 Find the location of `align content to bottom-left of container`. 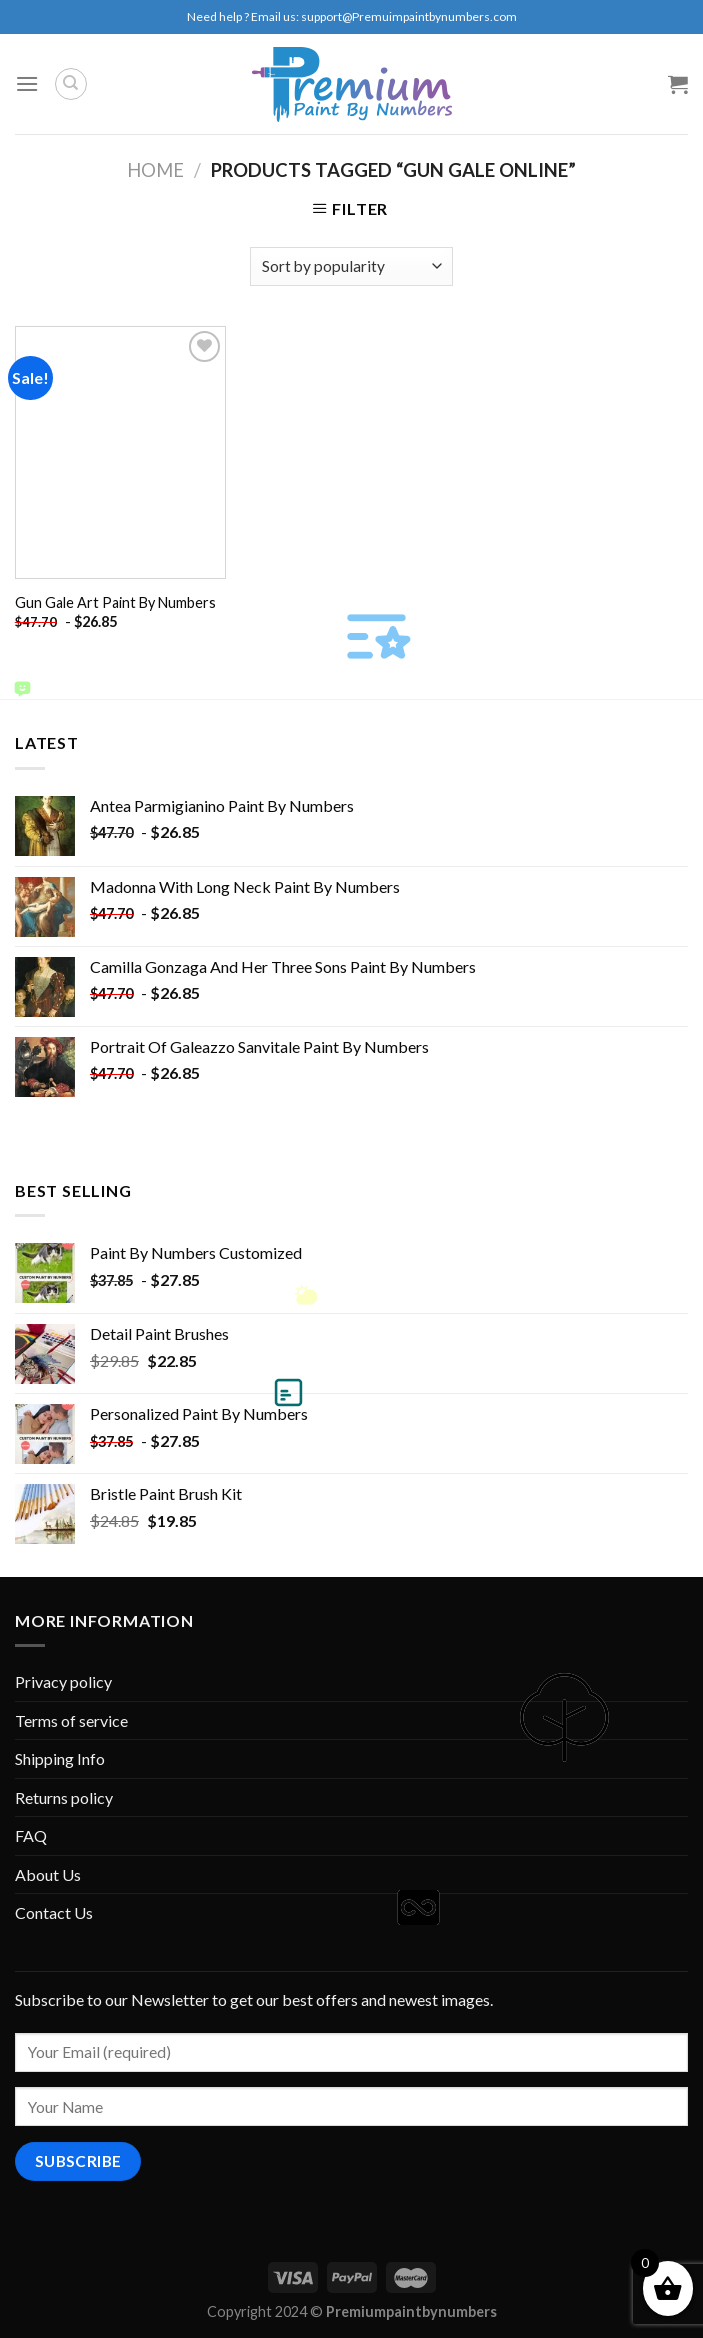

align content to bottom-left of container is located at coordinates (288, 1392).